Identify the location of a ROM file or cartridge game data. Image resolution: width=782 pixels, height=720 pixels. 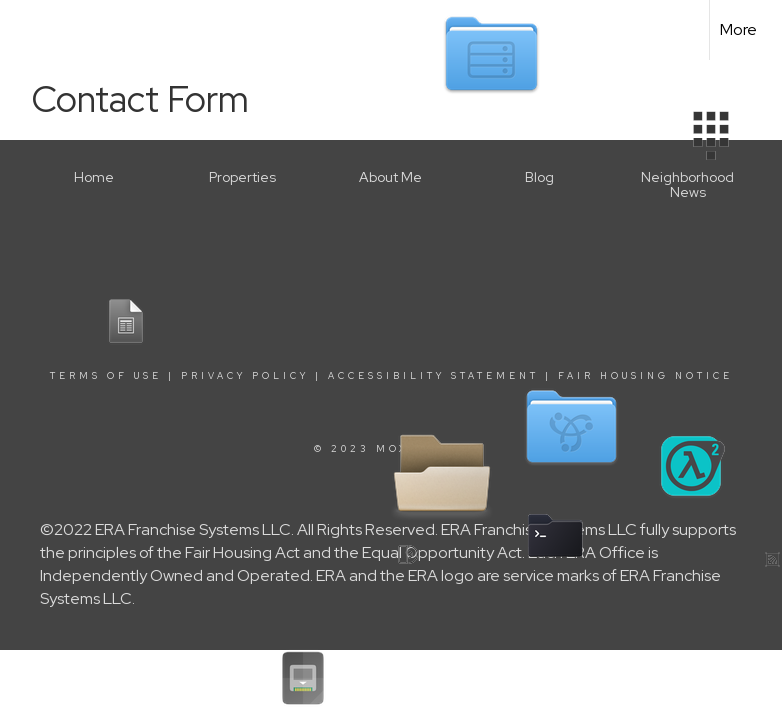
(303, 678).